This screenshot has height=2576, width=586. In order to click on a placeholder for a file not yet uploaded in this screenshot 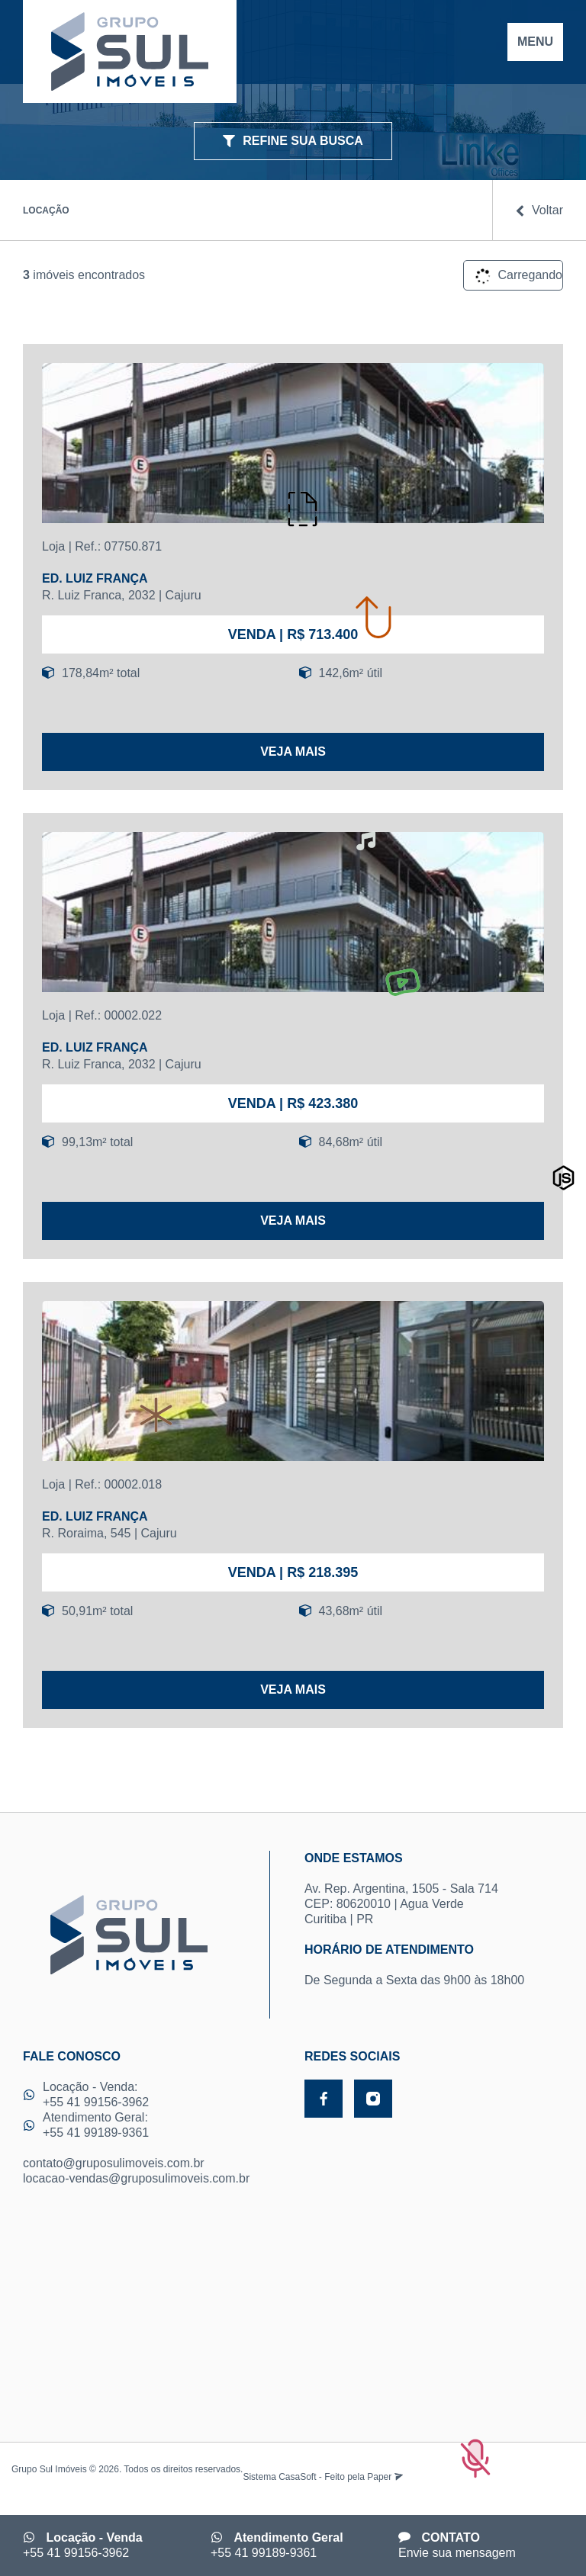, I will do `click(302, 509)`.